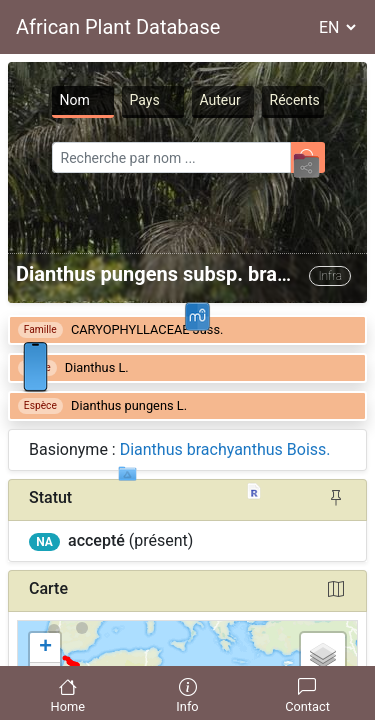 The height and width of the screenshot is (720, 375). Describe the element at coordinates (127, 473) in the screenshot. I see `open Affinity app files folder` at that location.